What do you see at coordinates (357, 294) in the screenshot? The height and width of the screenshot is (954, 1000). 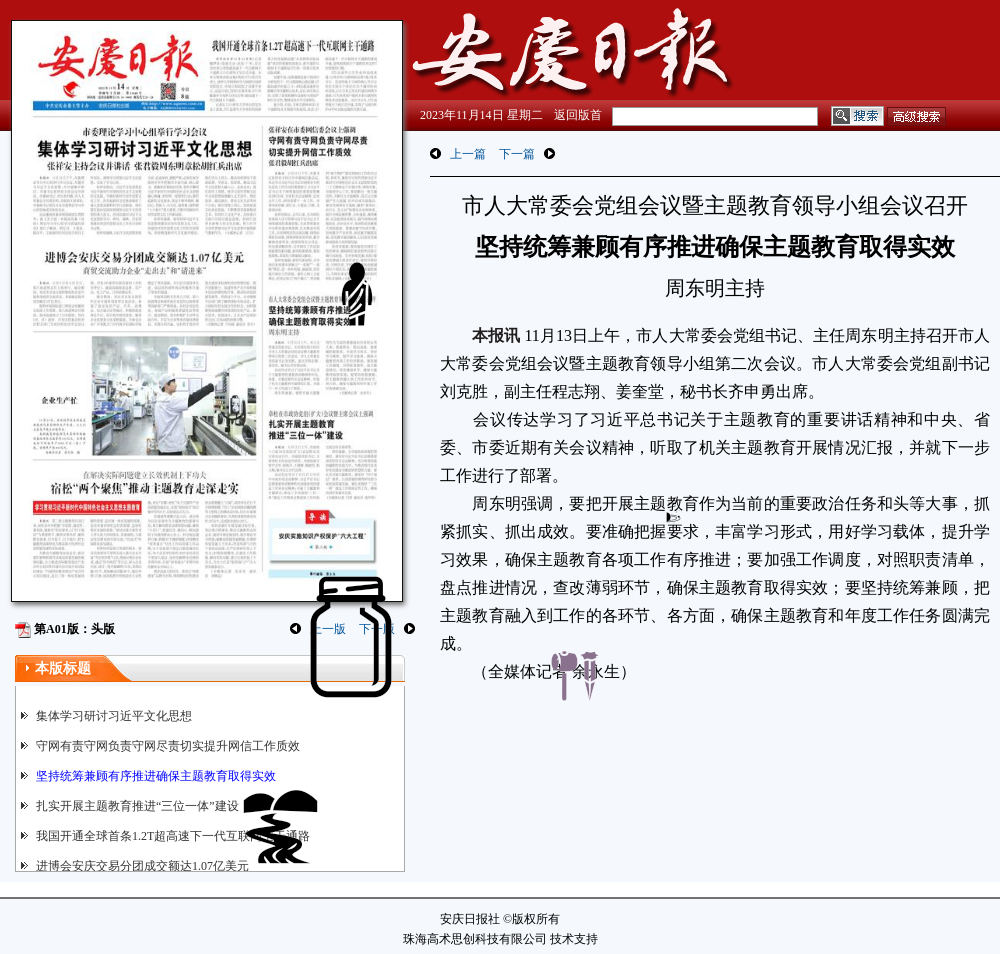 I see `select roman or ancient civilization theme` at bounding box center [357, 294].